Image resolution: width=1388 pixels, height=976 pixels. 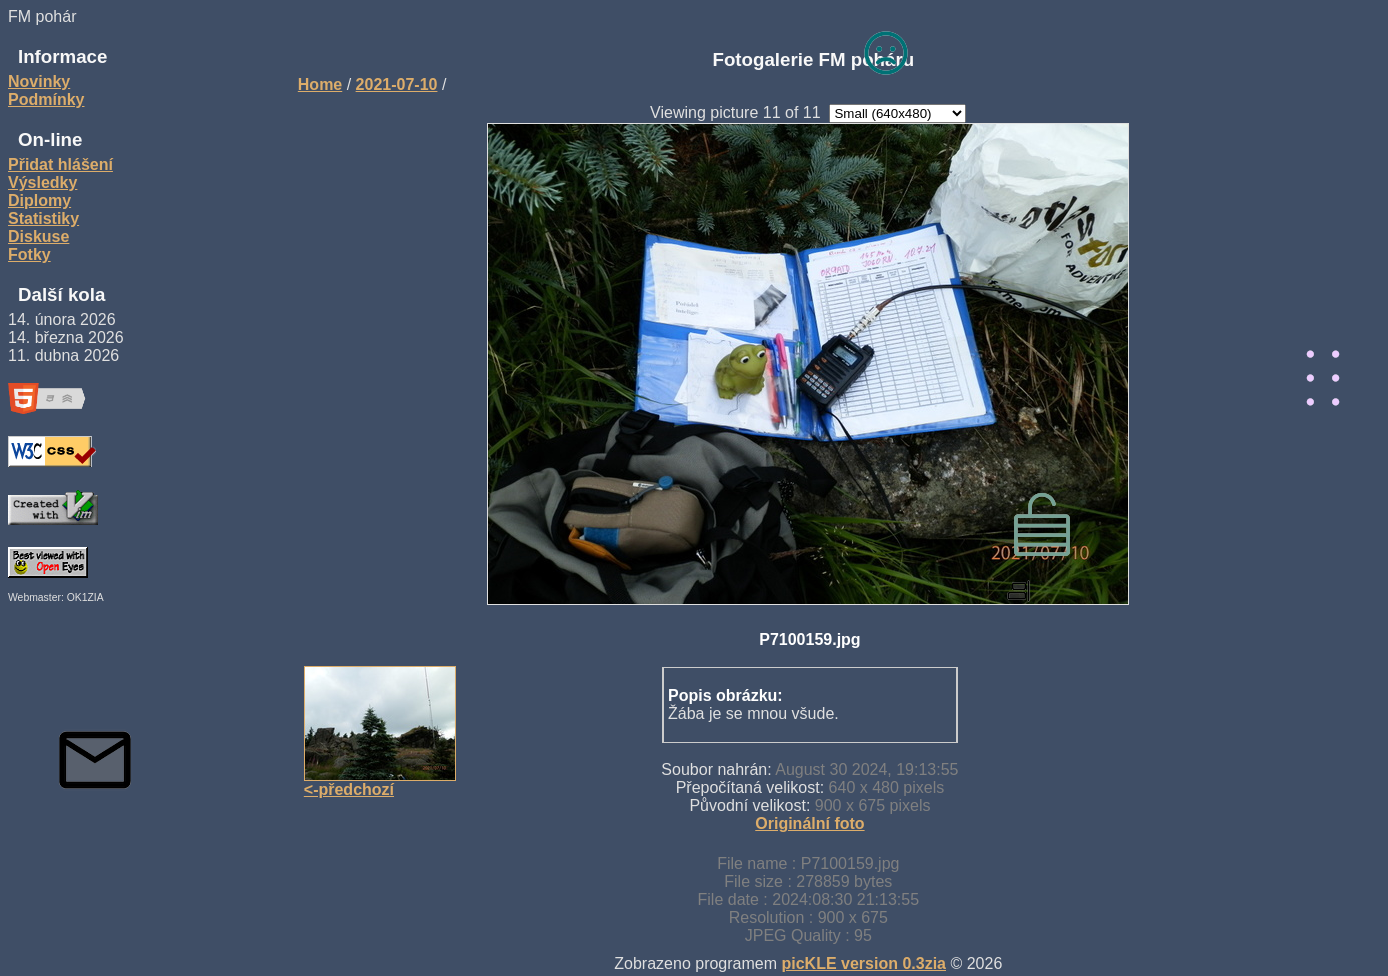 What do you see at coordinates (1019, 591) in the screenshot?
I see `align text or content to the right` at bounding box center [1019, 591].